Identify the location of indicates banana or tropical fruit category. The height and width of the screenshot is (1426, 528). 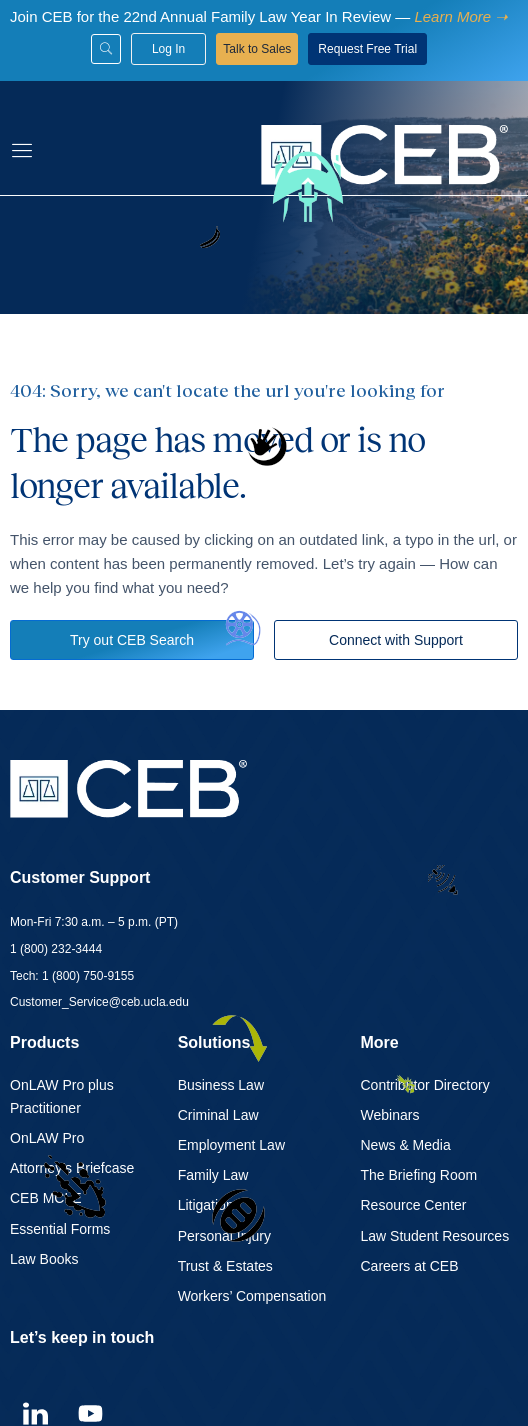
(210, 237).